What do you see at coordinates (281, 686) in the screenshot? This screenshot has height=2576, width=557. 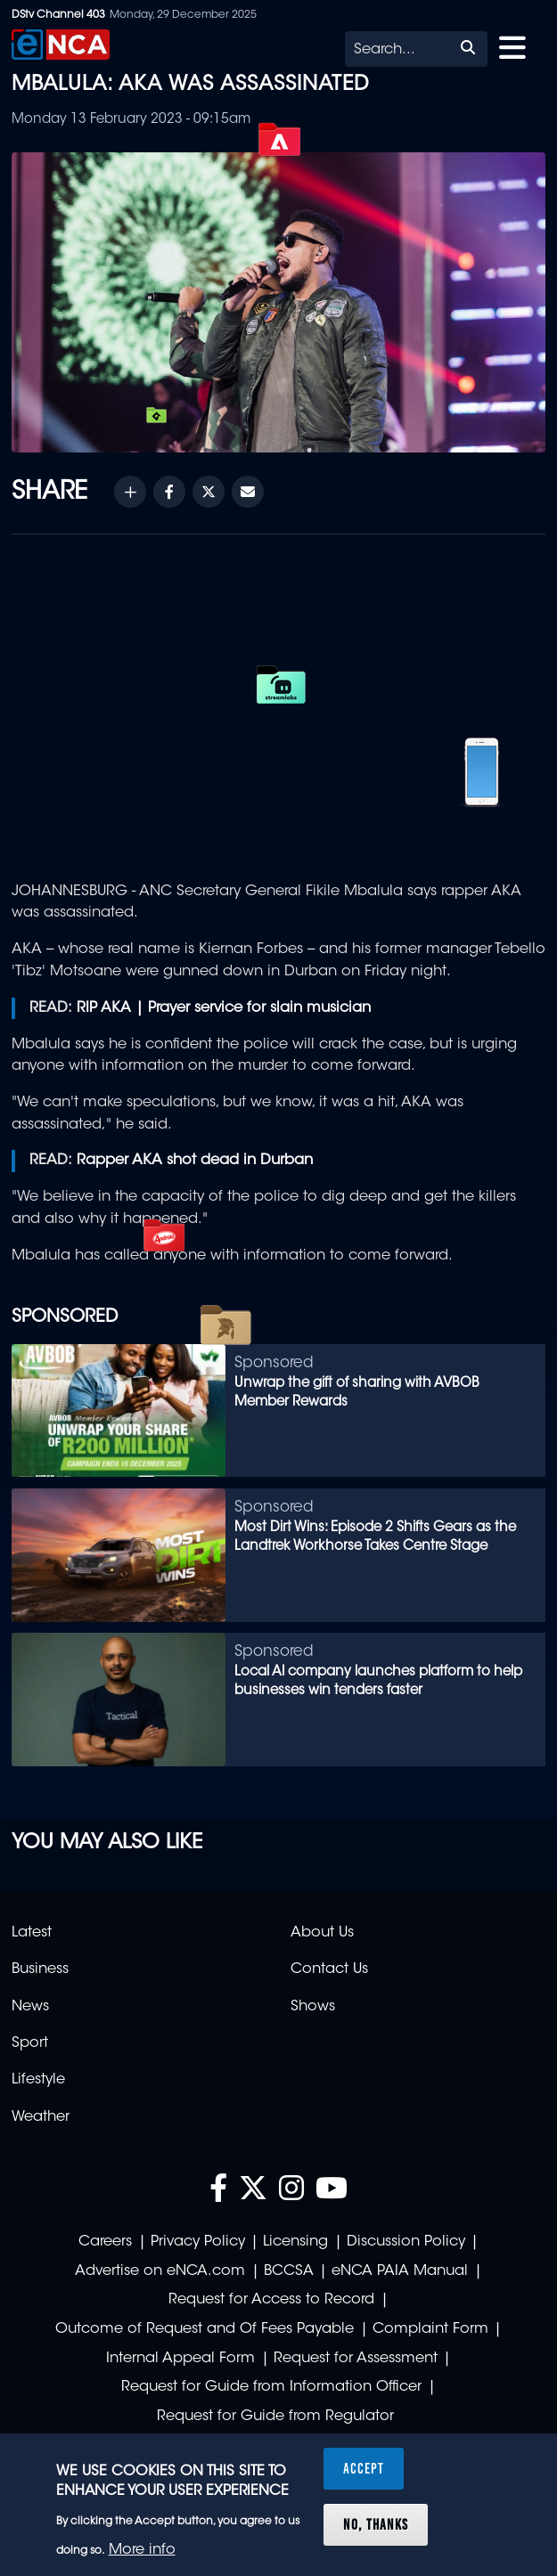 I see `open streamlabs project files folder` at bounding box center [281, 686].